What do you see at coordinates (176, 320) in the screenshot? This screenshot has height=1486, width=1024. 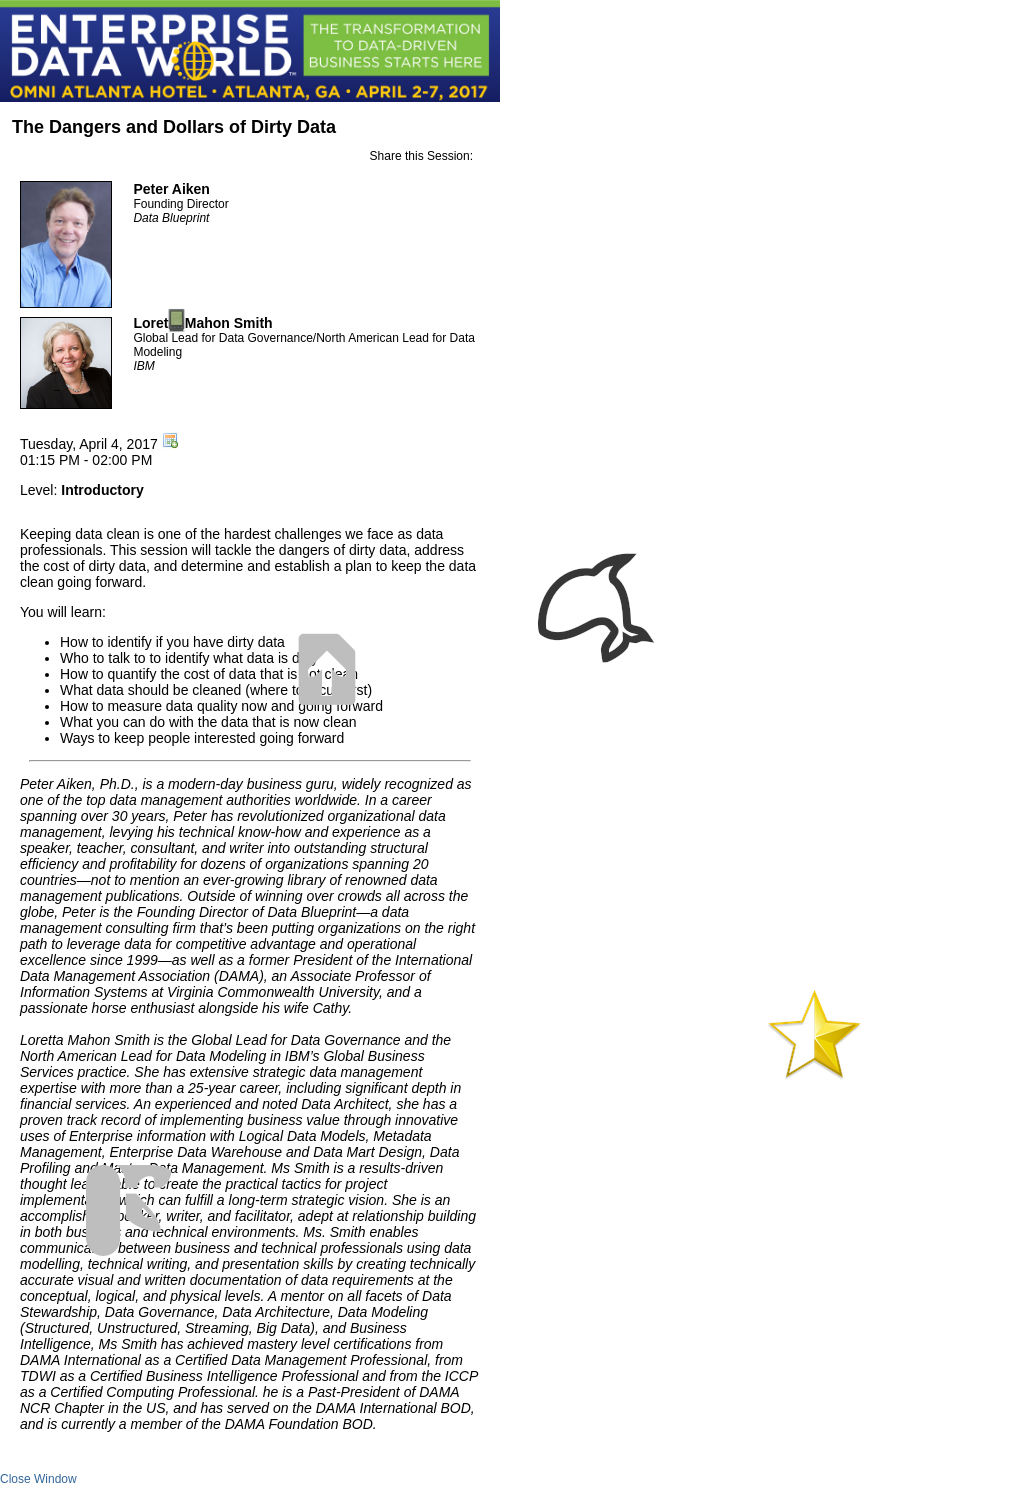 I see `access PDA or handheld device settings` at bounding box center [176, 320].